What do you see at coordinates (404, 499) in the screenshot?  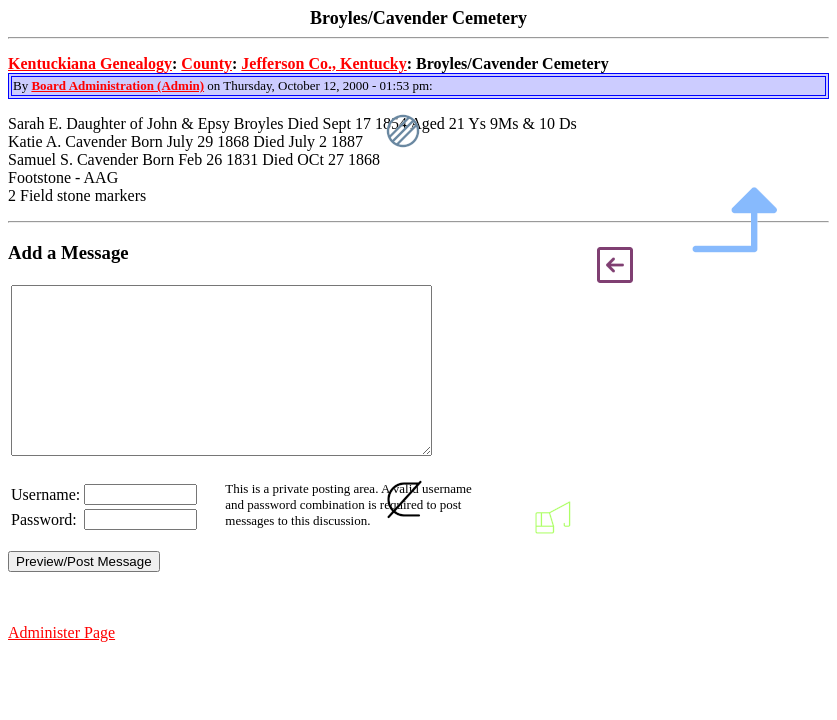 I see `indicates a set is not a subset of another in mathematical notation` at bounding box center [404, 499].